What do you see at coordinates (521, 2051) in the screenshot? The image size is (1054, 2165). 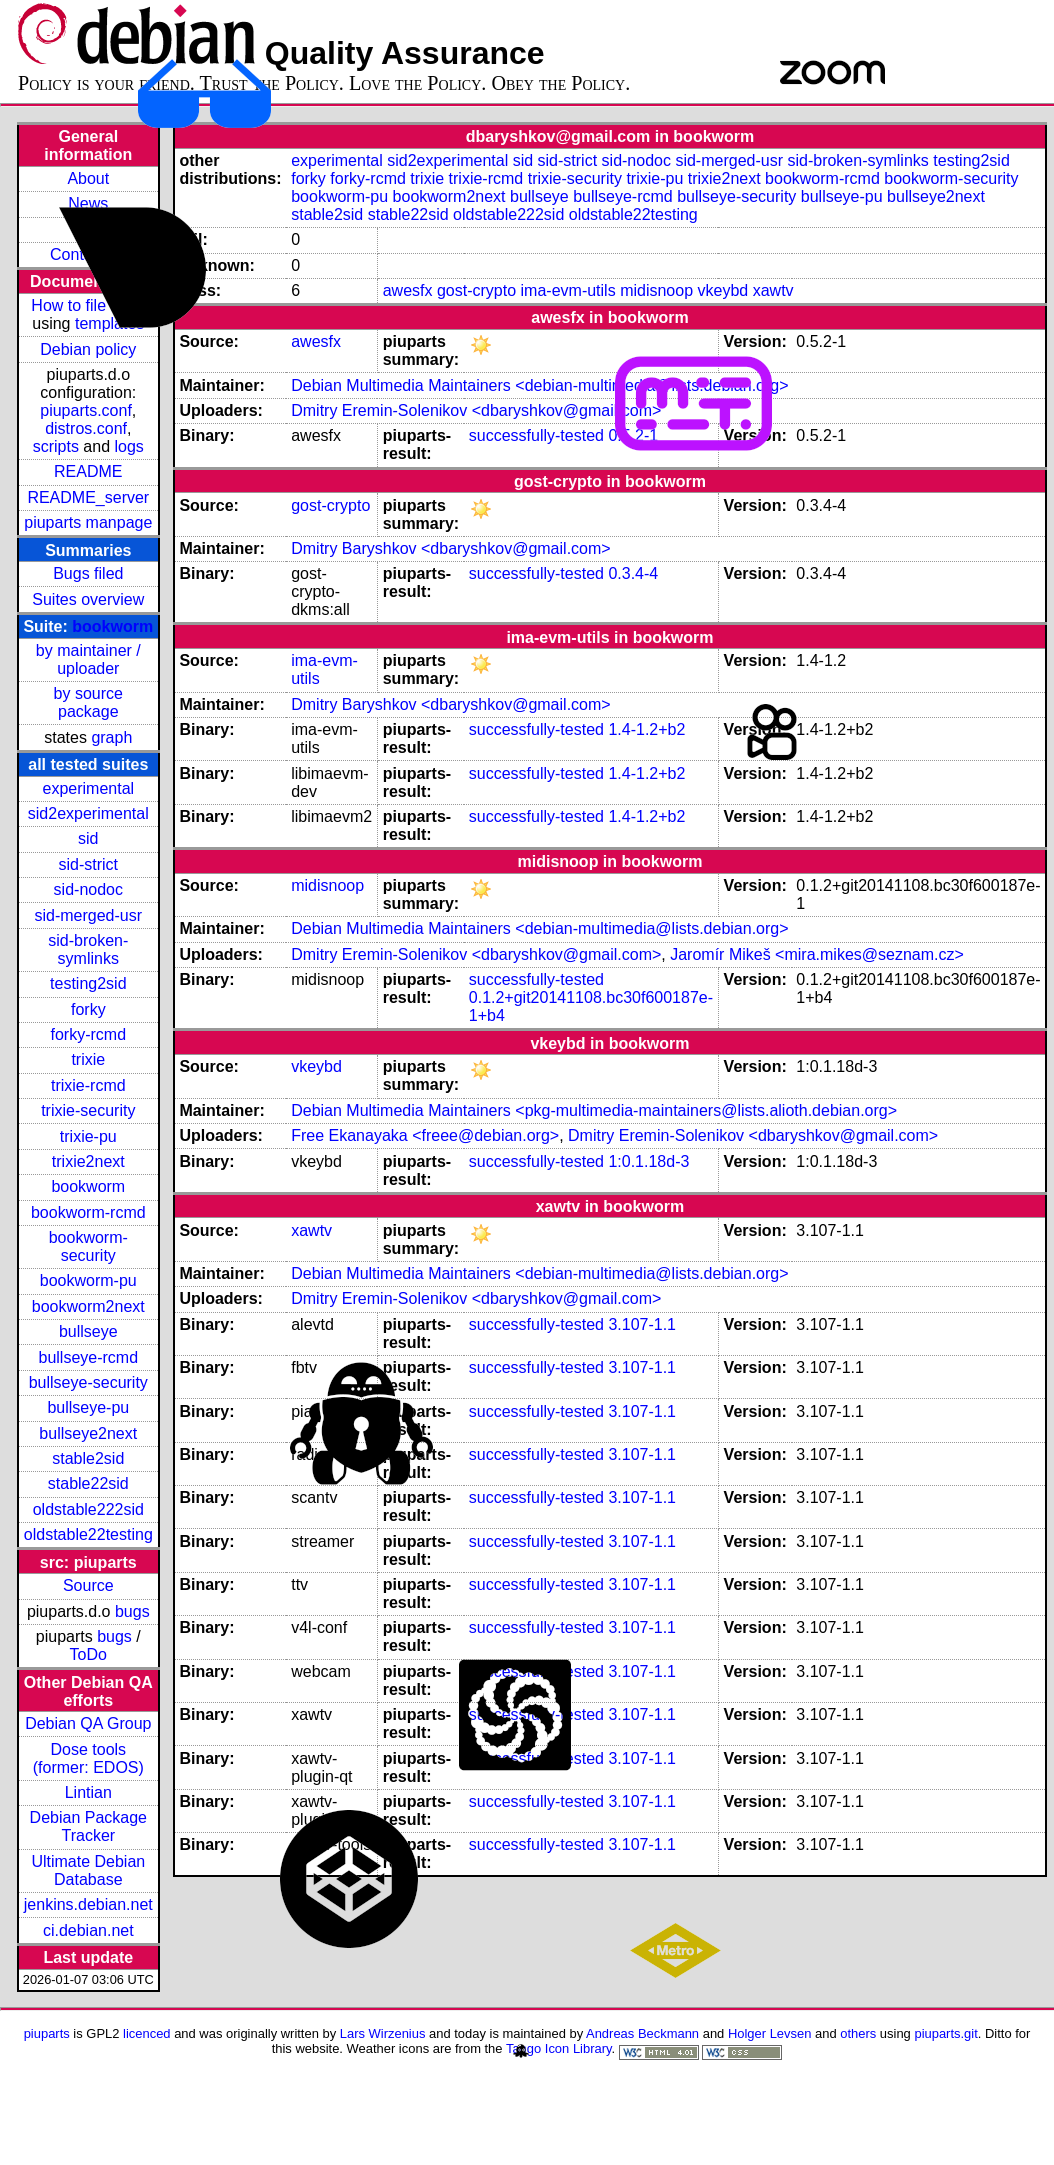 I see `chainguard company logo` at bounding box center [521, 2051].